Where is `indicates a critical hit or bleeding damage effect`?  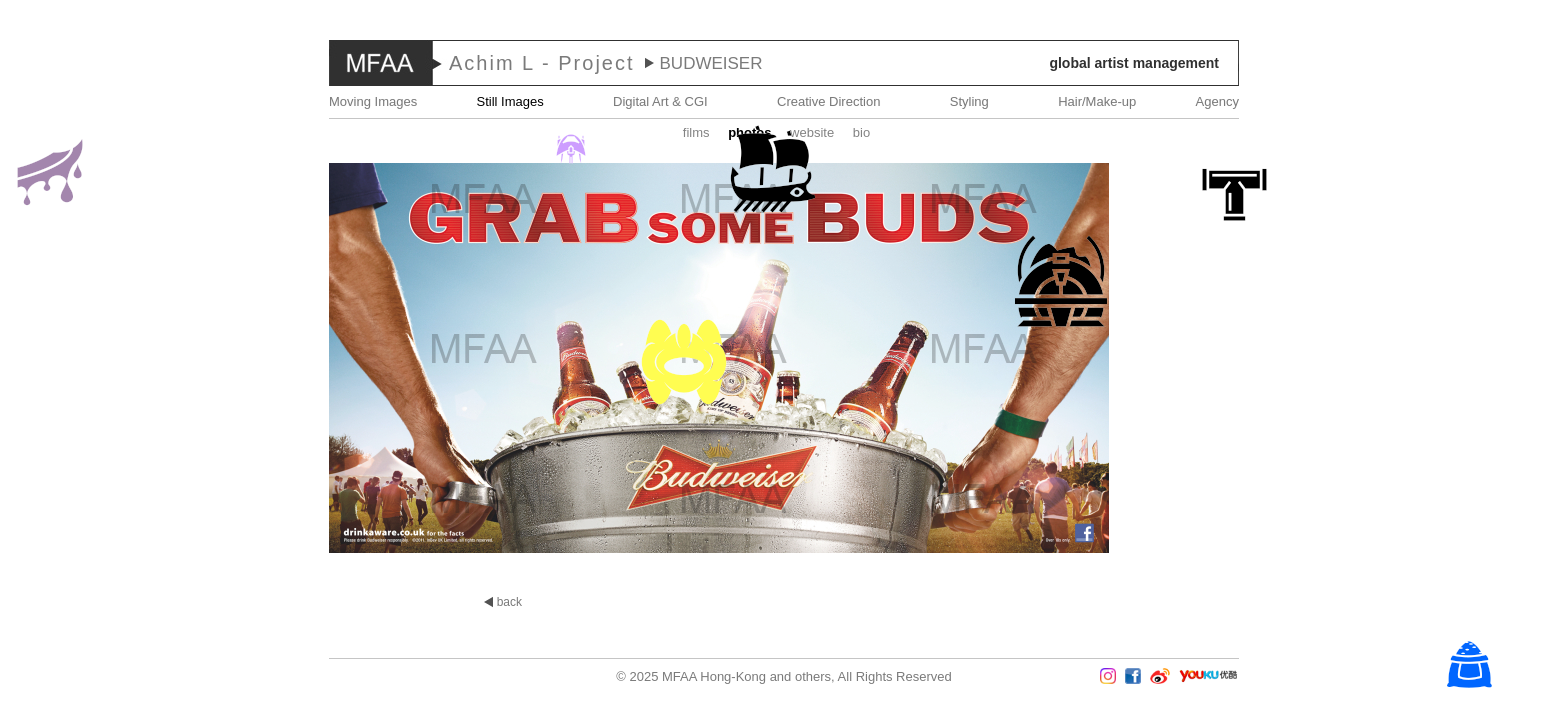 indicates a critical hit or bleeding damage effect is located at coordinates (50, 172).